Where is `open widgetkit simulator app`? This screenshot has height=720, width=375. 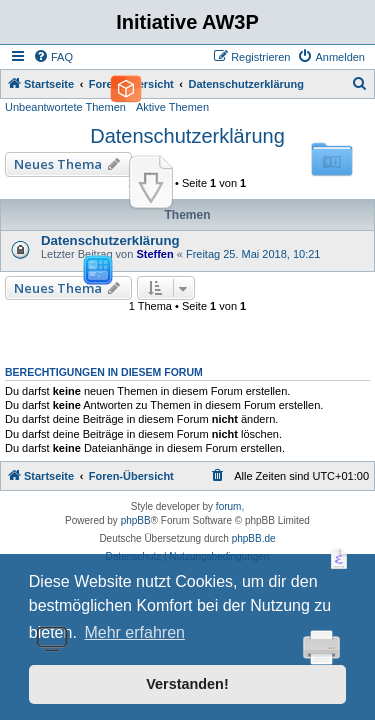
open widgetkit simulator app is located at coordinates (98, 270).